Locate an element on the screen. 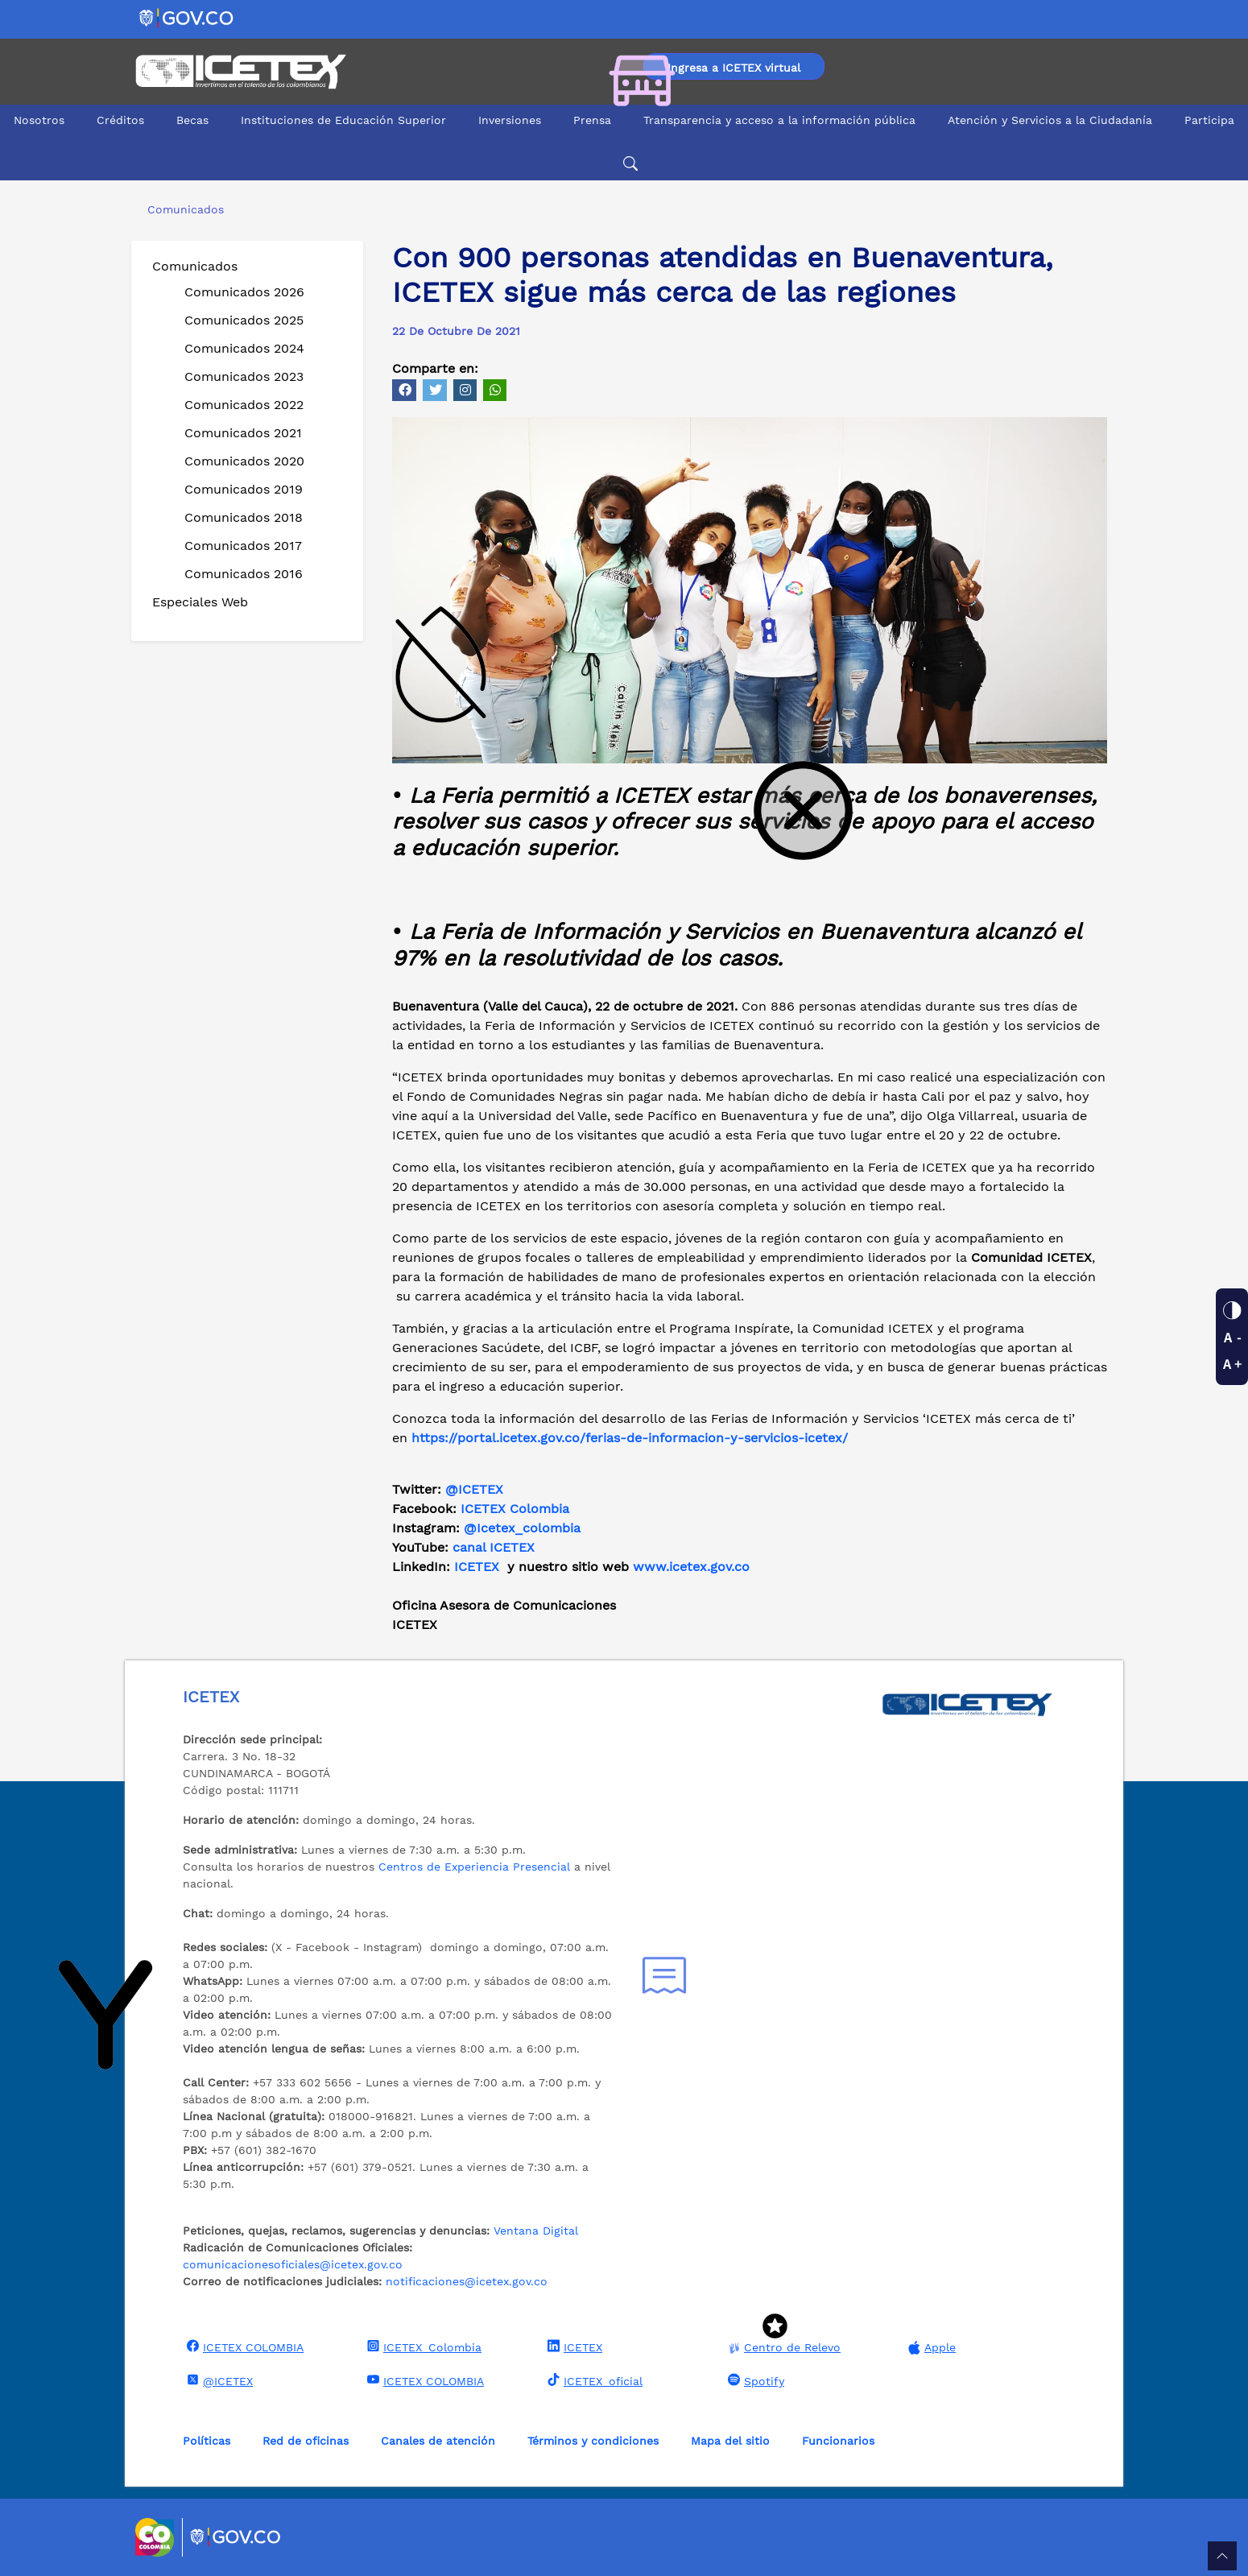 The image size is (1248, 2576). close or dismiss a dialog is located at coordinates (803, 810).